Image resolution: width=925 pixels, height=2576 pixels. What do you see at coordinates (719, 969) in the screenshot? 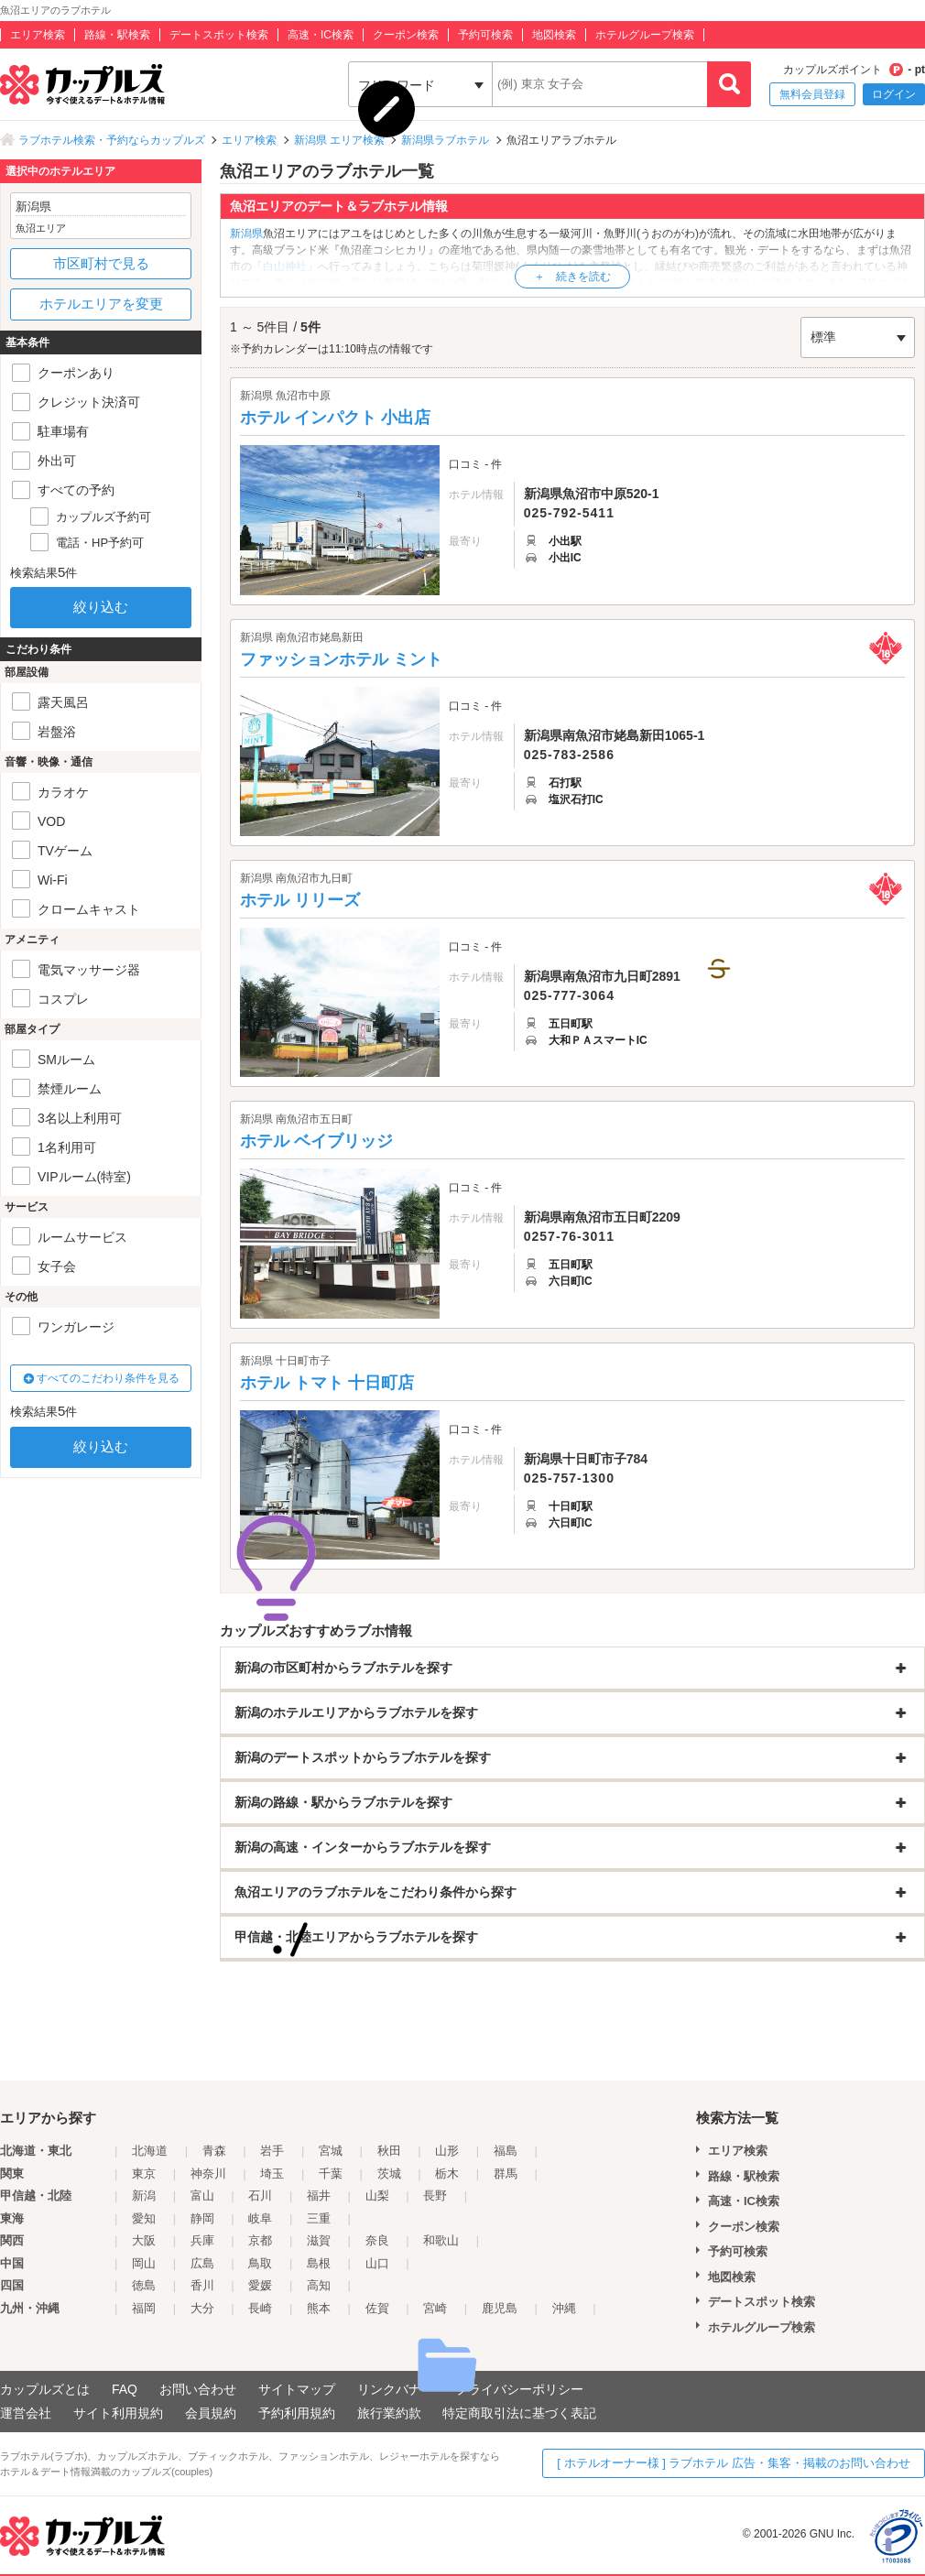
I see `apply strikethrough formatting to selected text` at bounding box center [719, 969].